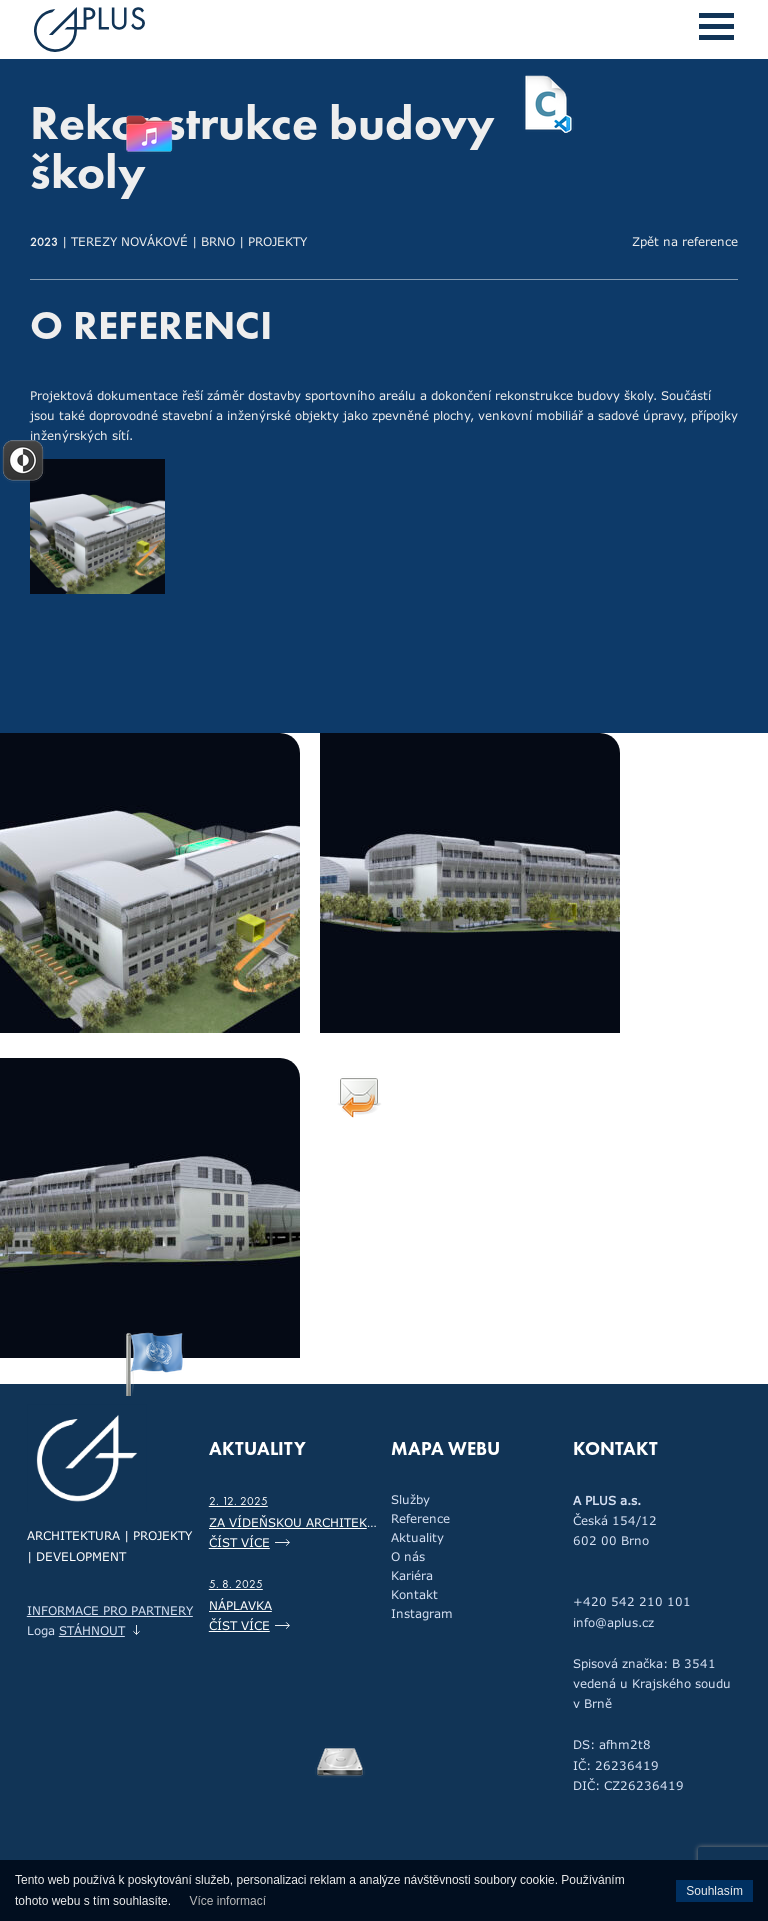 This screenshot has height=1921, width=768. Describe the element at coordinates (23, 461) in the screenshot. I see `access plasma desktop theme settings` at that location.